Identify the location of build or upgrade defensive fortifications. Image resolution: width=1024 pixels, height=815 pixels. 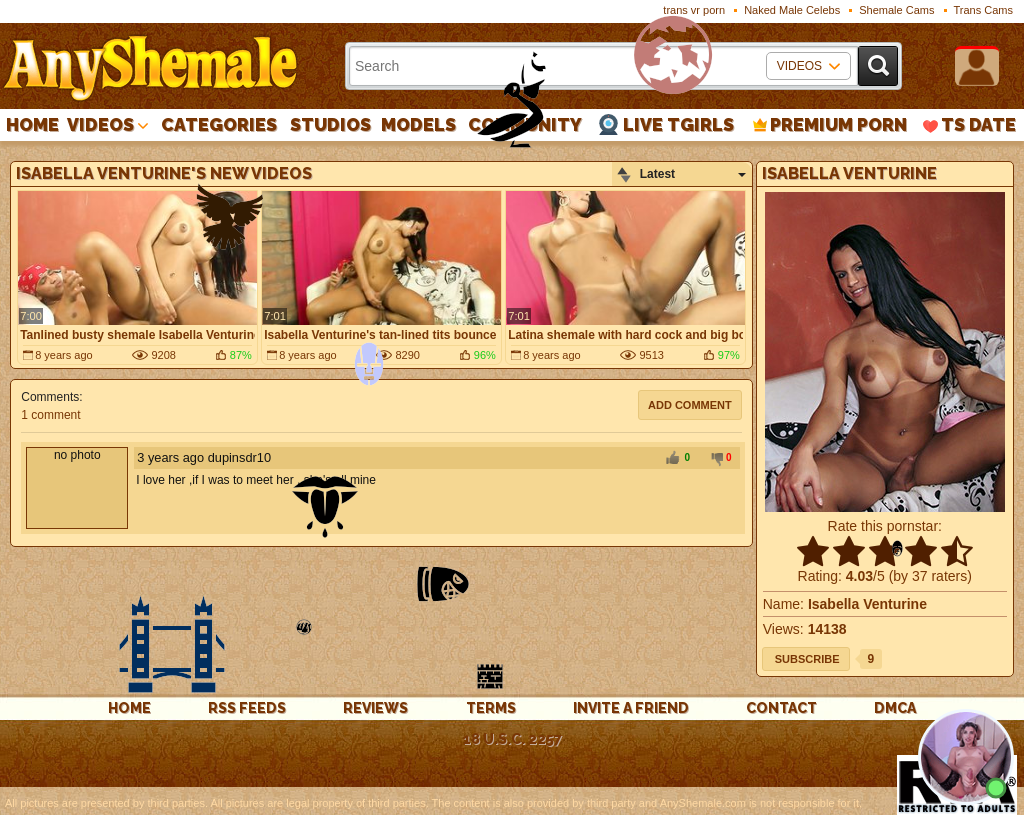
(490, 676).